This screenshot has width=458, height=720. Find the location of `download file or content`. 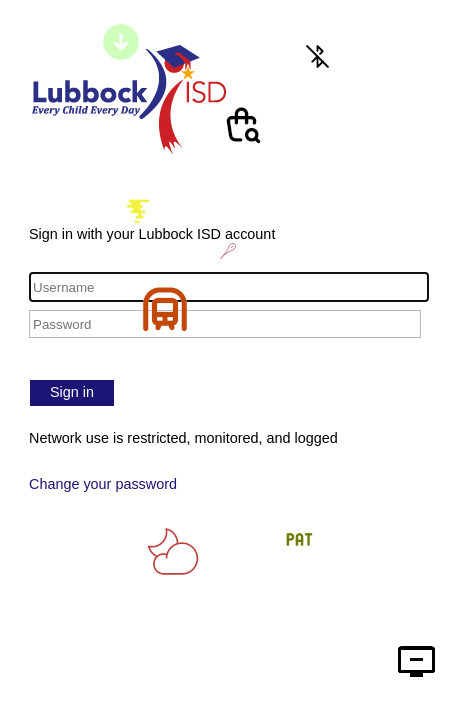

download file or content is located at coordinates (121, 42).